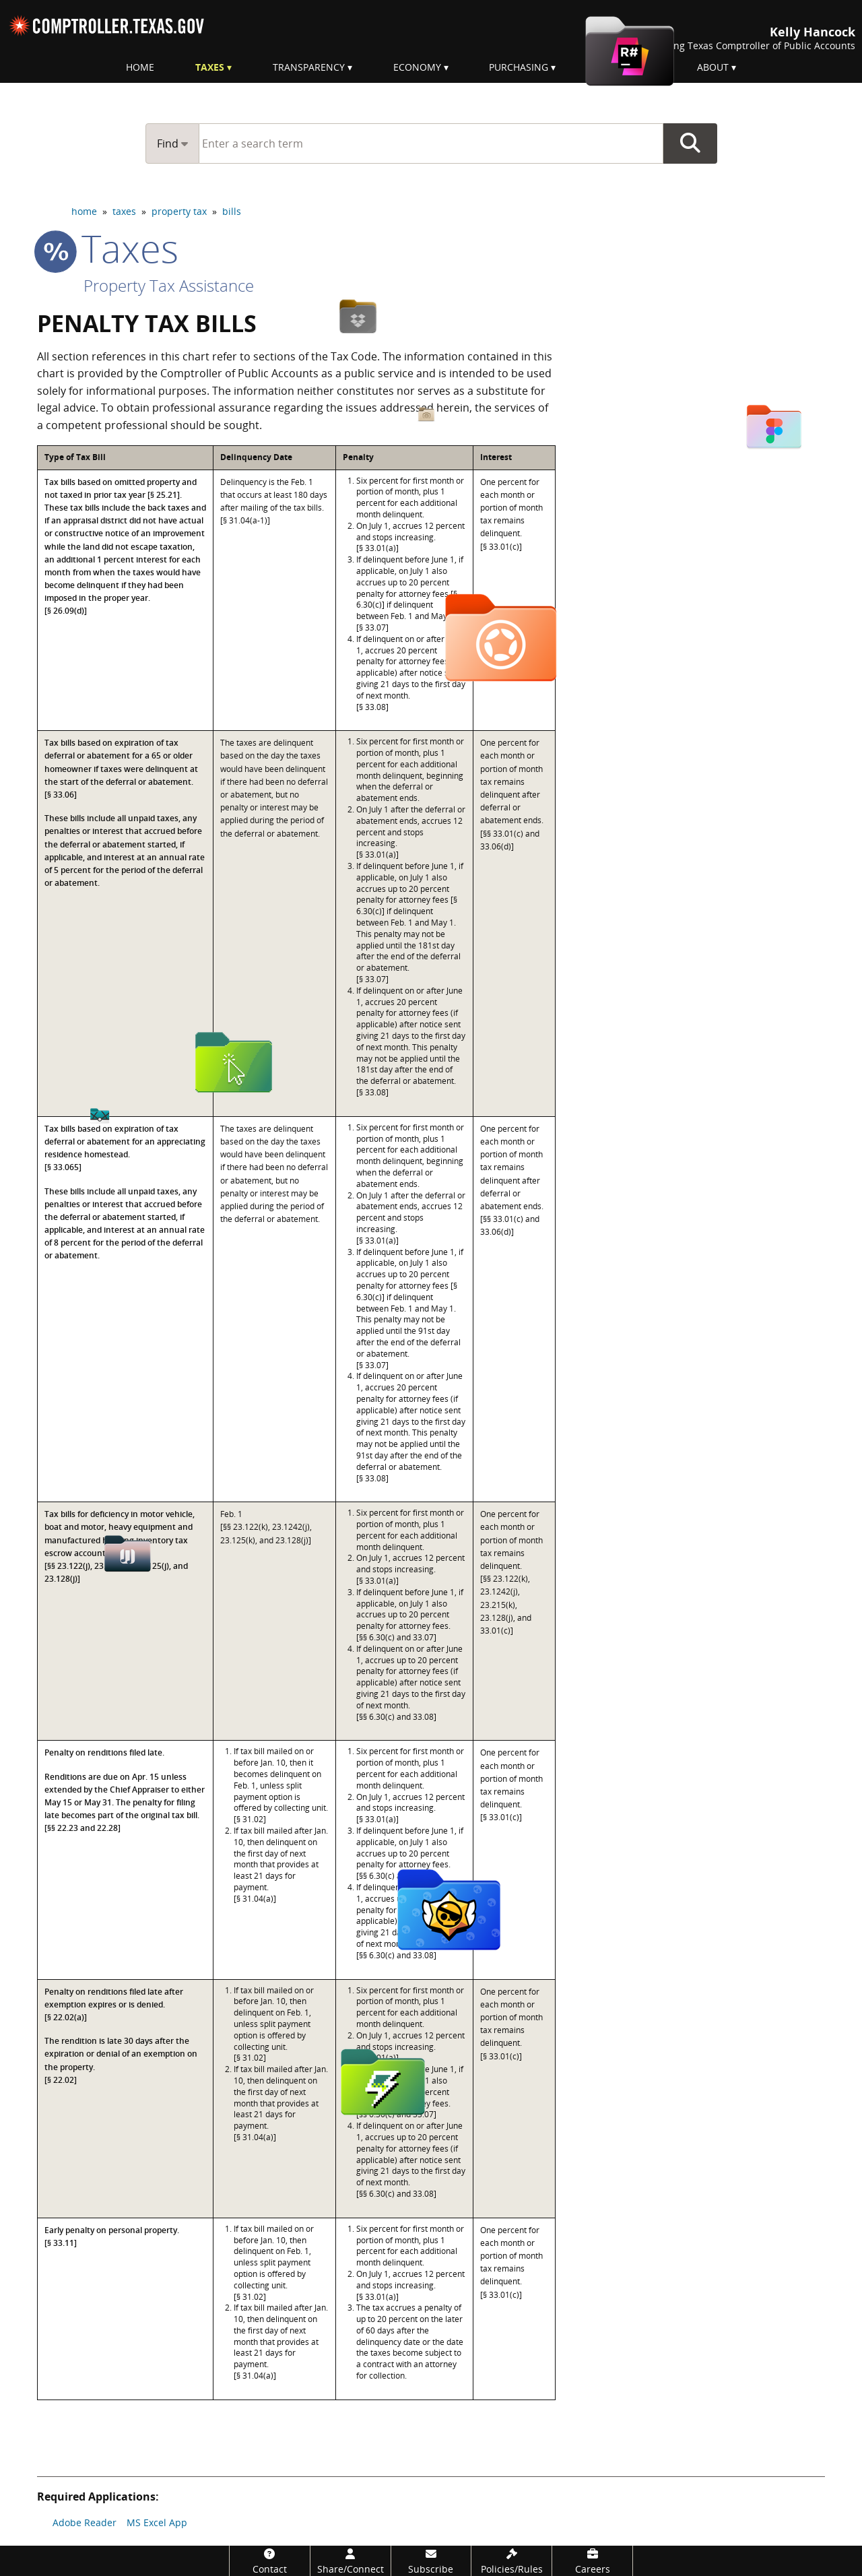 This screenshot has height=2576, width=862. Describe the element at coordinates (383, 2084) in the screenshot. I see `open your GameJolt games folder` at that location.